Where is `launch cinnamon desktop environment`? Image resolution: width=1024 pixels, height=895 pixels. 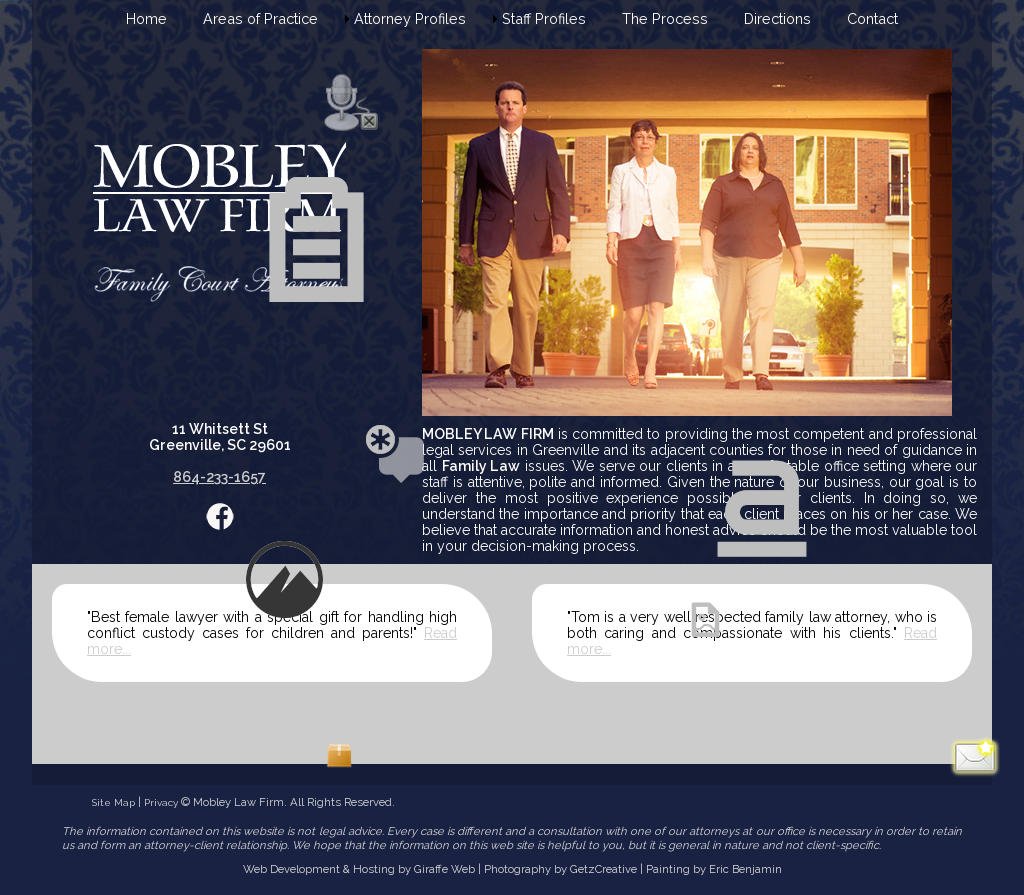 launch cinnamon desktop environment is located at coordinates (284, 579).